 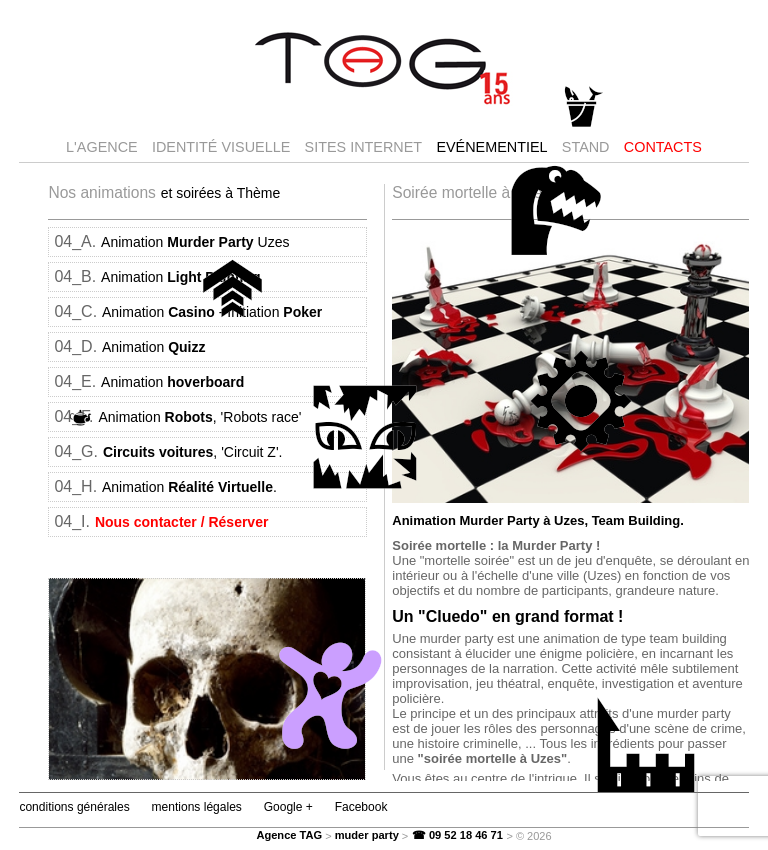 What do you see at coordinates (365, 437) in the screenshot?
I see `toggle hidden or invisible mode` at bounding box center [365, 437].